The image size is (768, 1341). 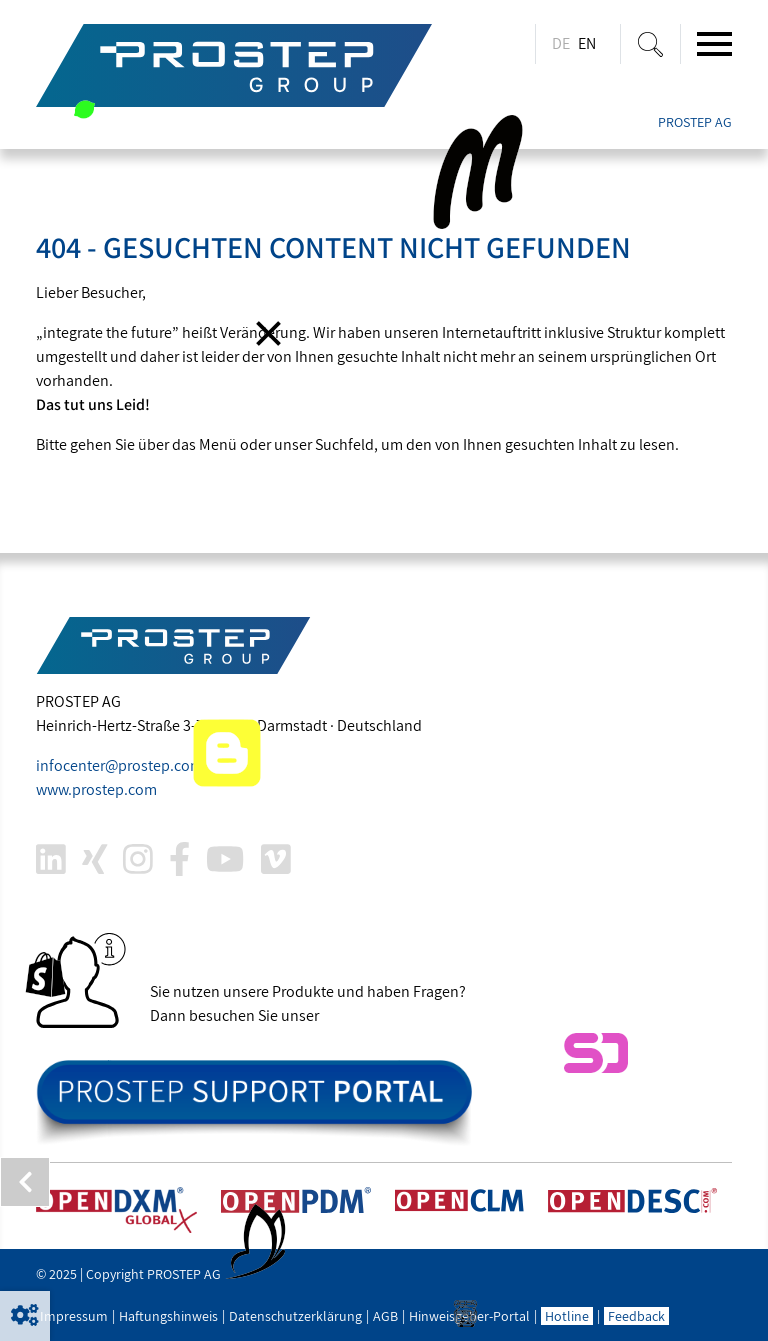 What do you see at coordinates (84, 109) in the screenshot?
I see `HelloFresh app or website logo` at bounding box center [84, 109].